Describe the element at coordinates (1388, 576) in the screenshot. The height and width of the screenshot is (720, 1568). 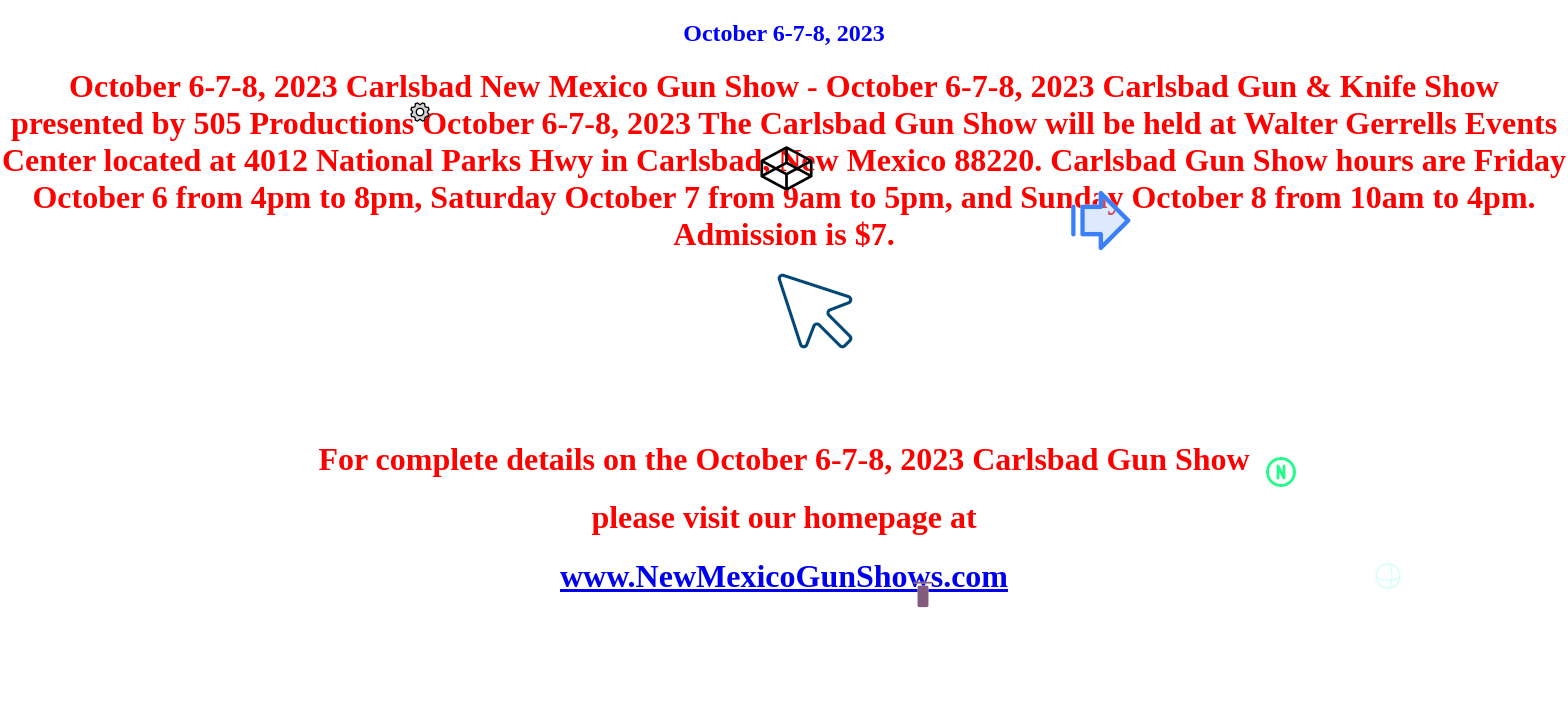
I see `access global or international settings` at that location.